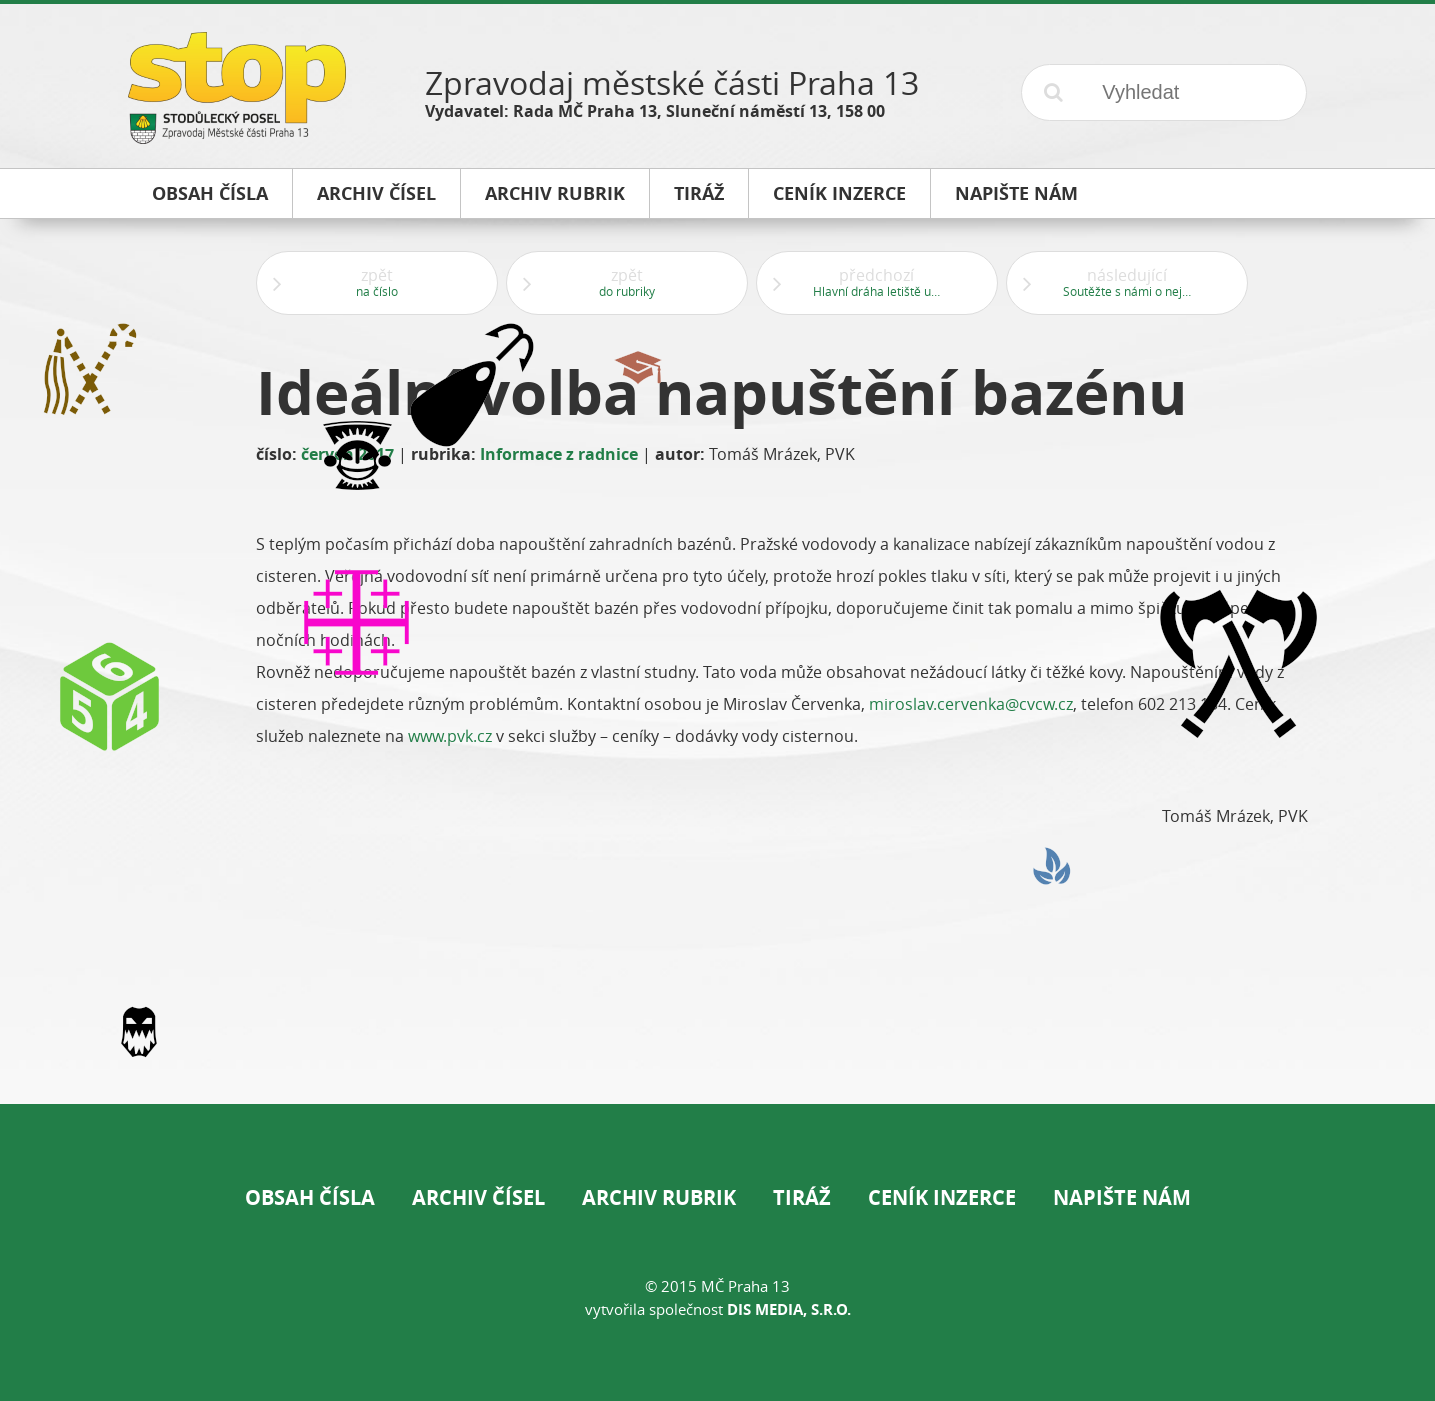  Describe the element at coordinates (472, 385) in the screenshot. I see `fishing lure or tackle equipment in a game inventory` at that location.